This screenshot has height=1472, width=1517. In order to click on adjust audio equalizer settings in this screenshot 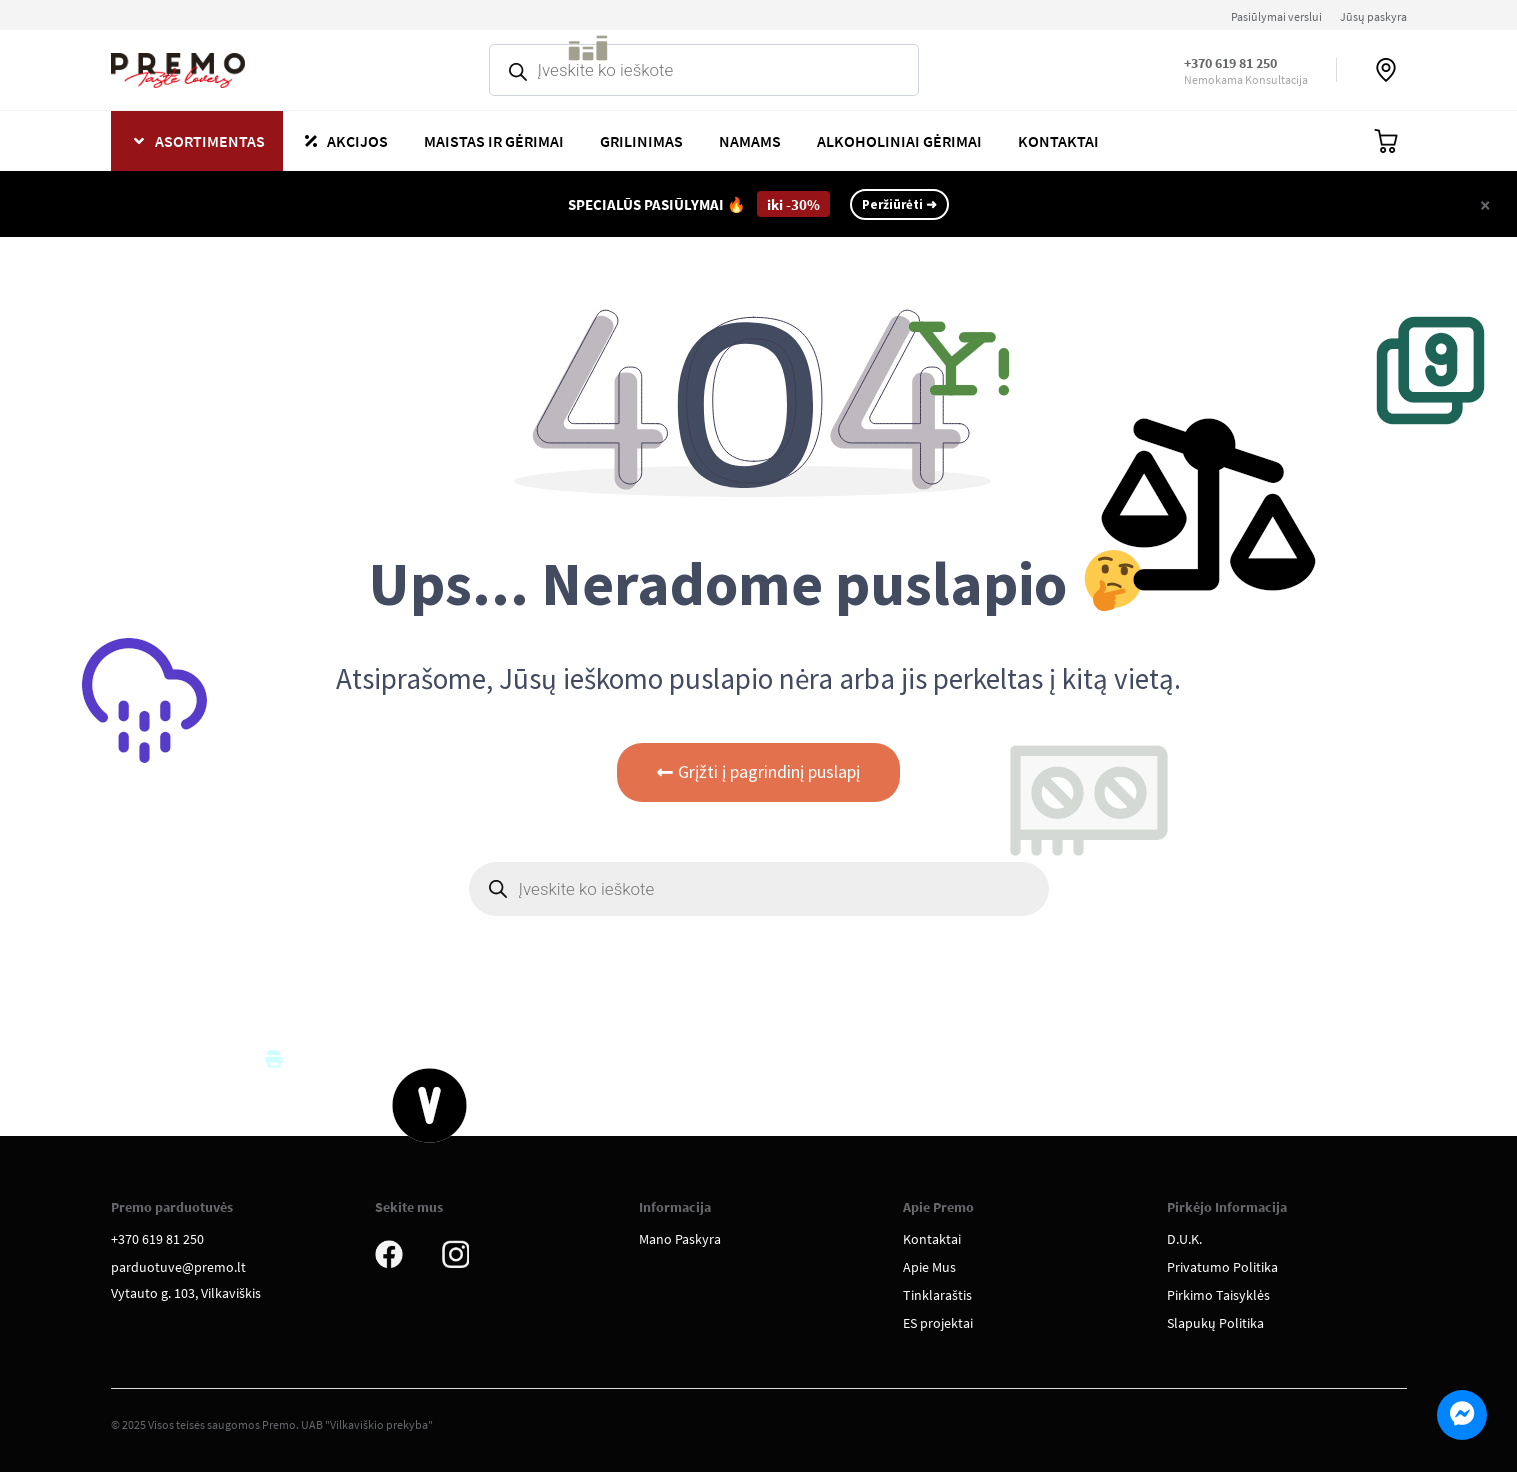, I will do `click(588, 48)`.